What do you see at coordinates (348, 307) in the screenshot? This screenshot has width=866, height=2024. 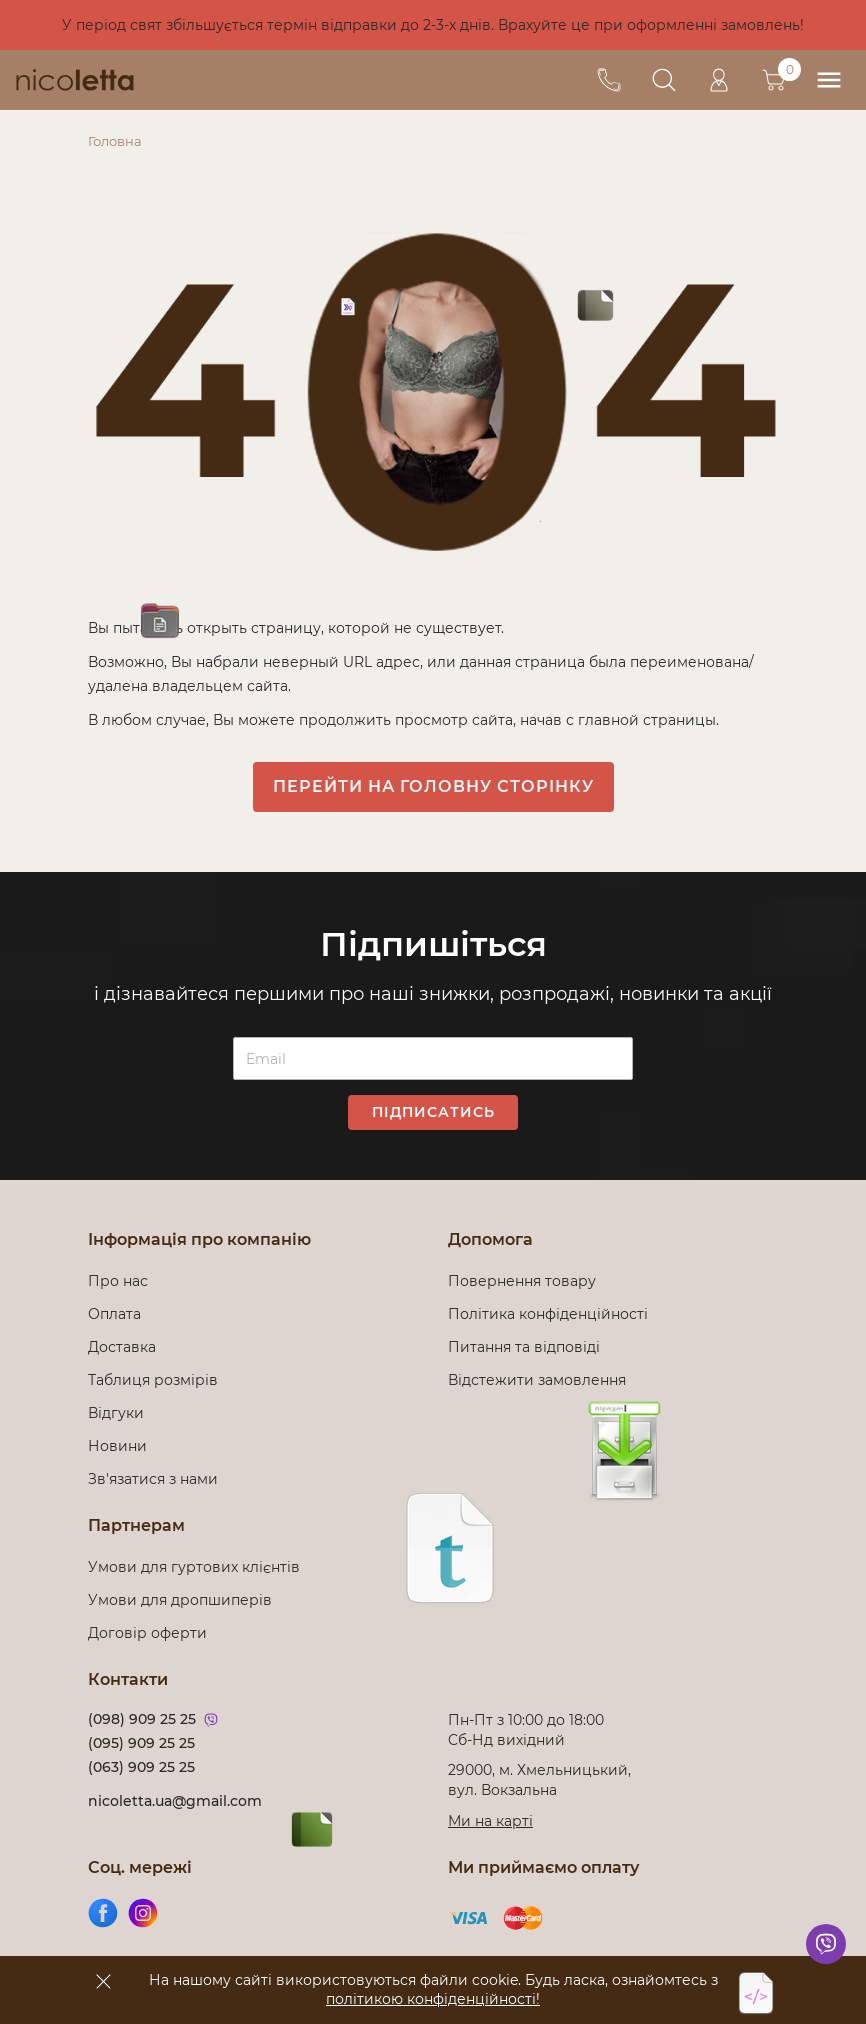 I see `a haskell source code file` at bounding box center [348, 307].